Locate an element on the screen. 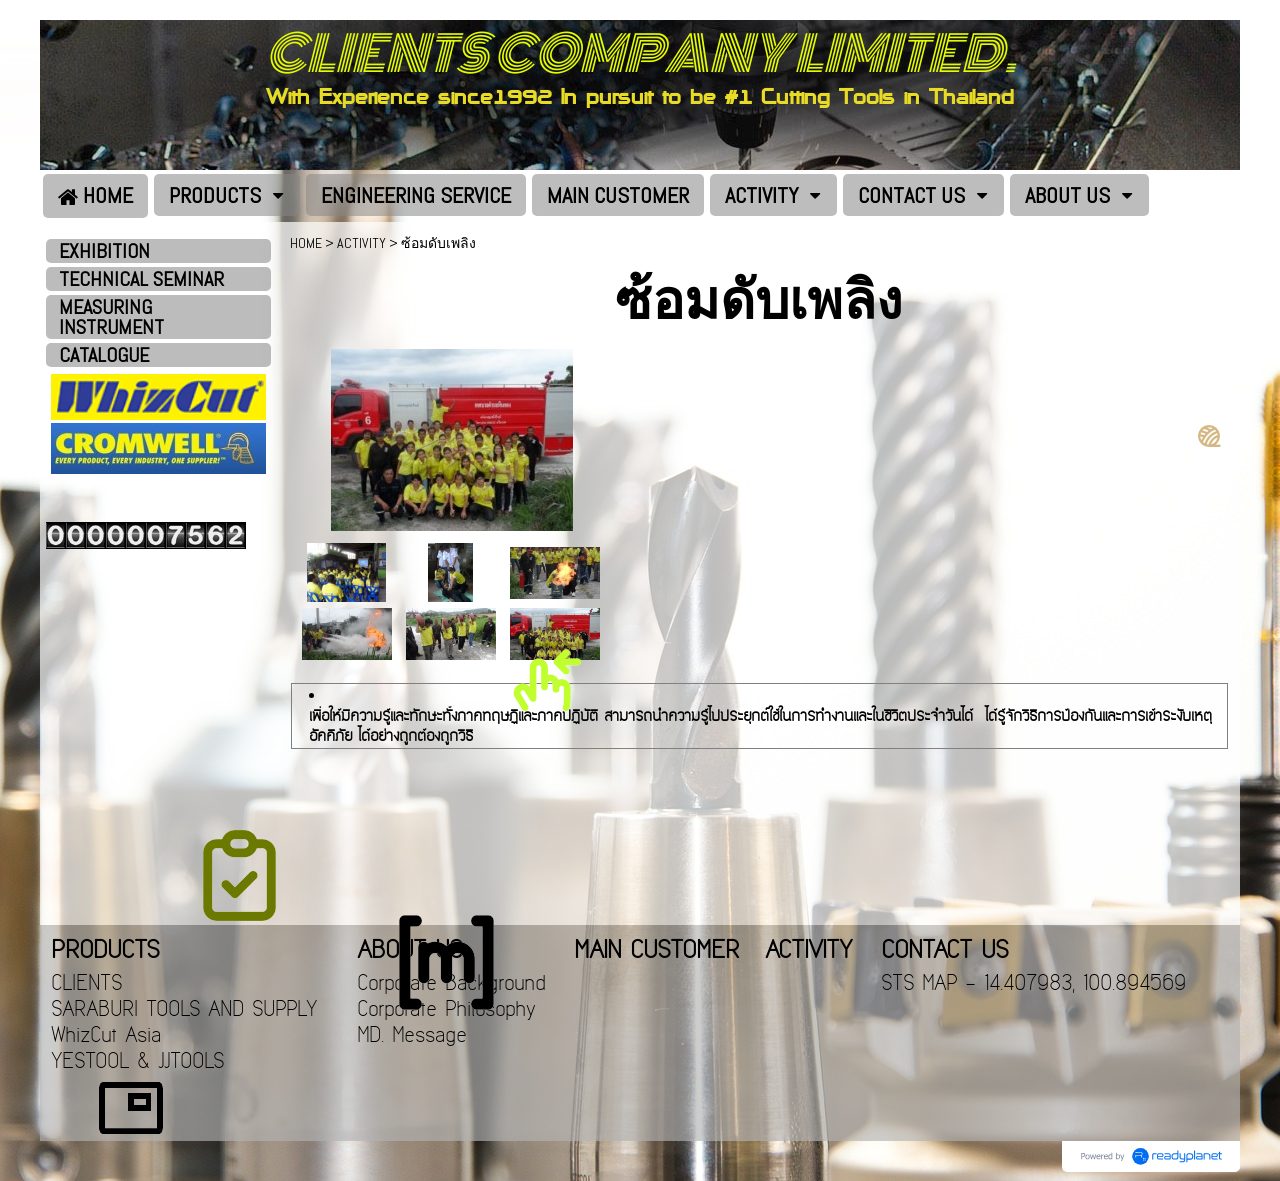  connect to matrix decentralized chat network is located at coordinates (446, 962).